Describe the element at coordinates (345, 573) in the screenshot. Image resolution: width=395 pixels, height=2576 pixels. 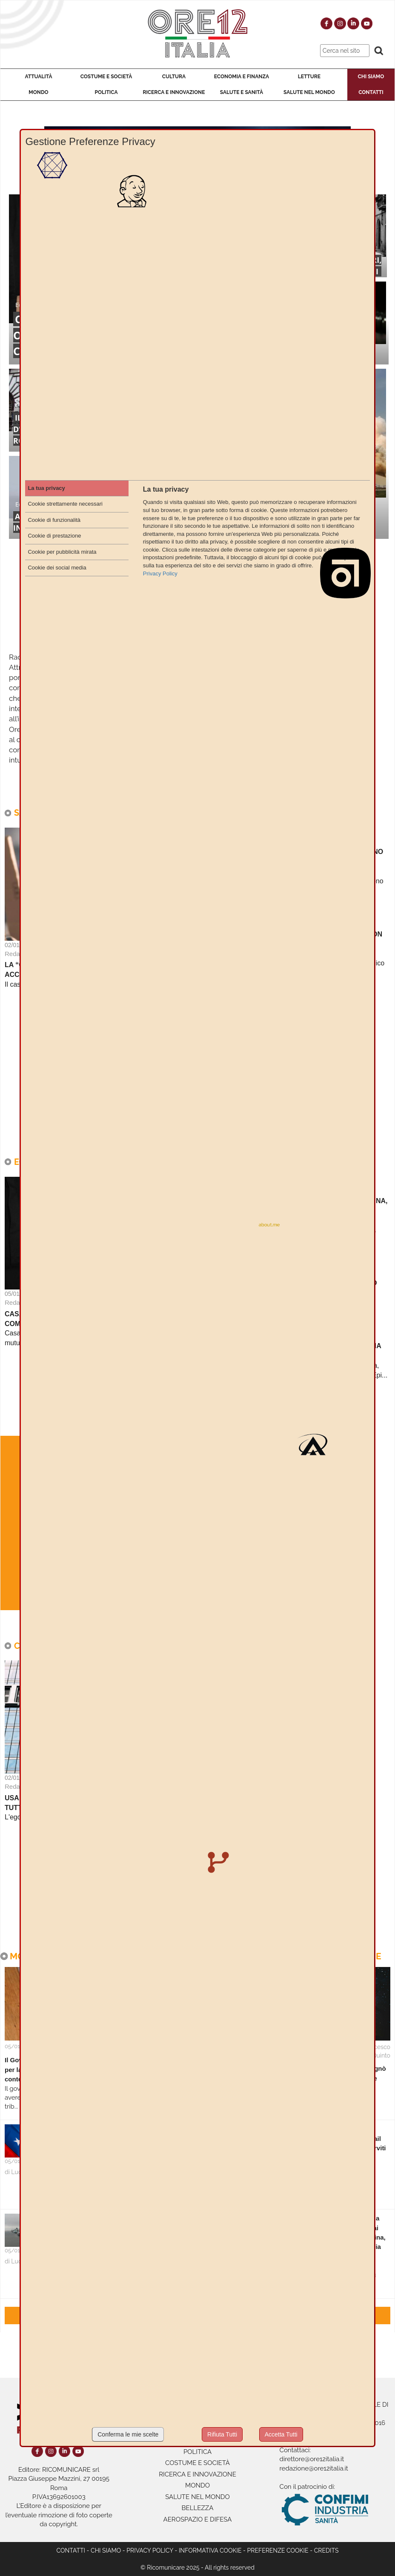
I see `abstract app logo` at that location.